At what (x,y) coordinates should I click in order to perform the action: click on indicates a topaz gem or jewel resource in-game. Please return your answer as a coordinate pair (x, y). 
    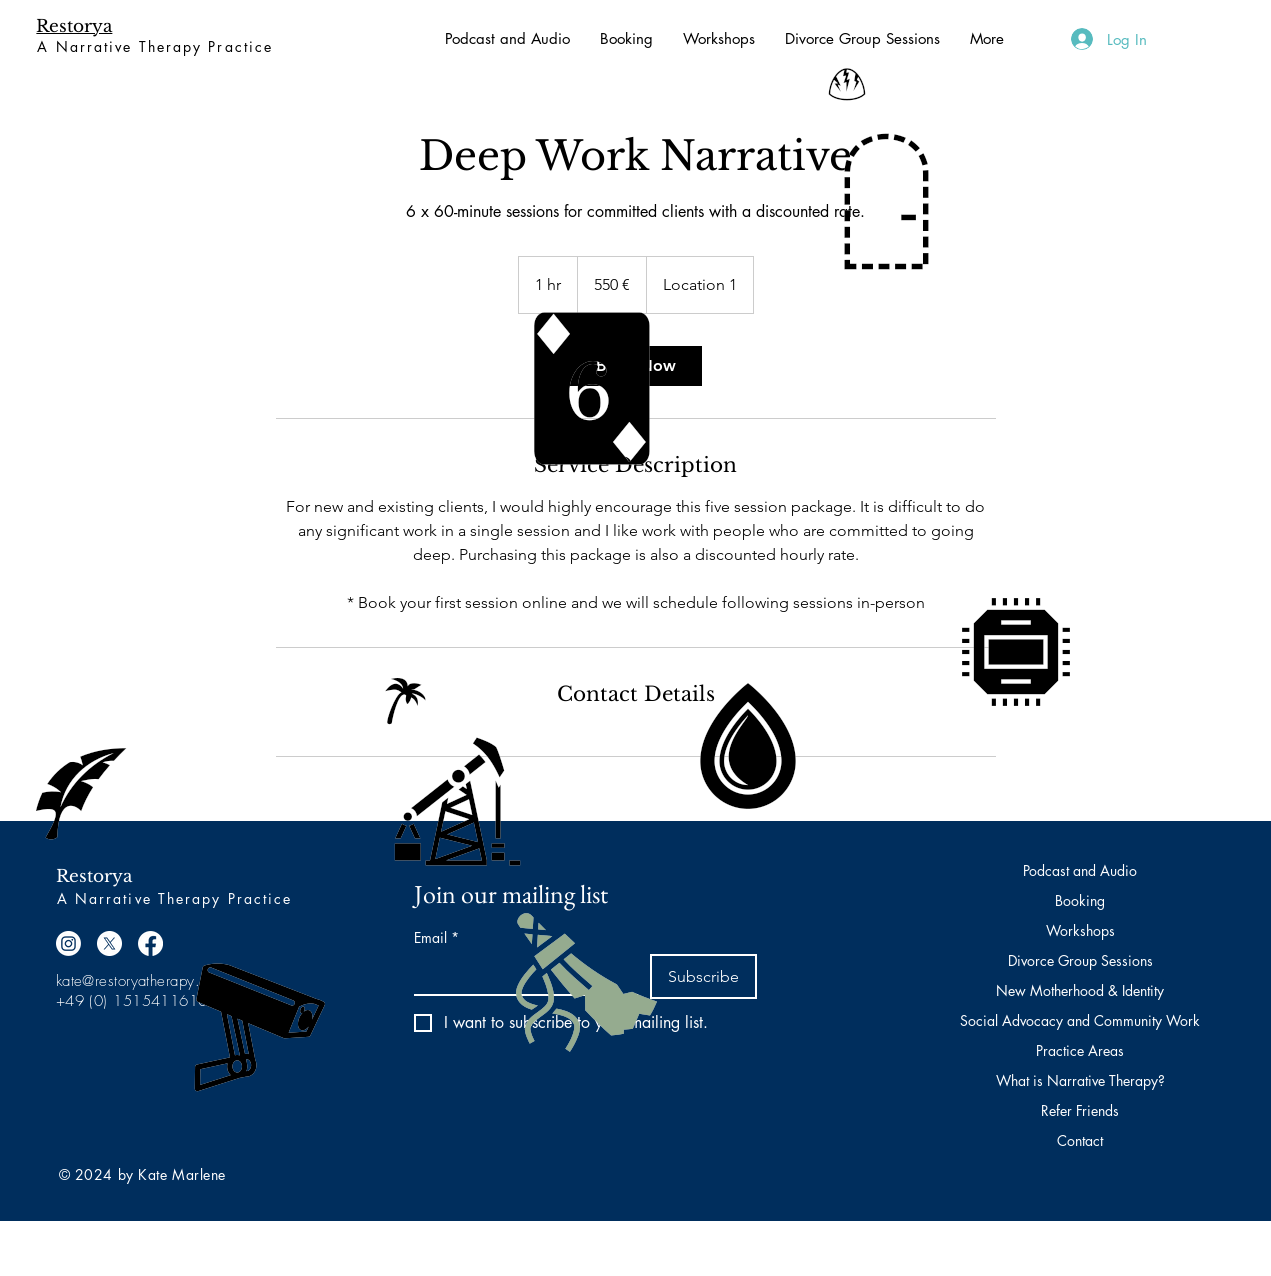
    Looking at the image, I should click on (748, 746).